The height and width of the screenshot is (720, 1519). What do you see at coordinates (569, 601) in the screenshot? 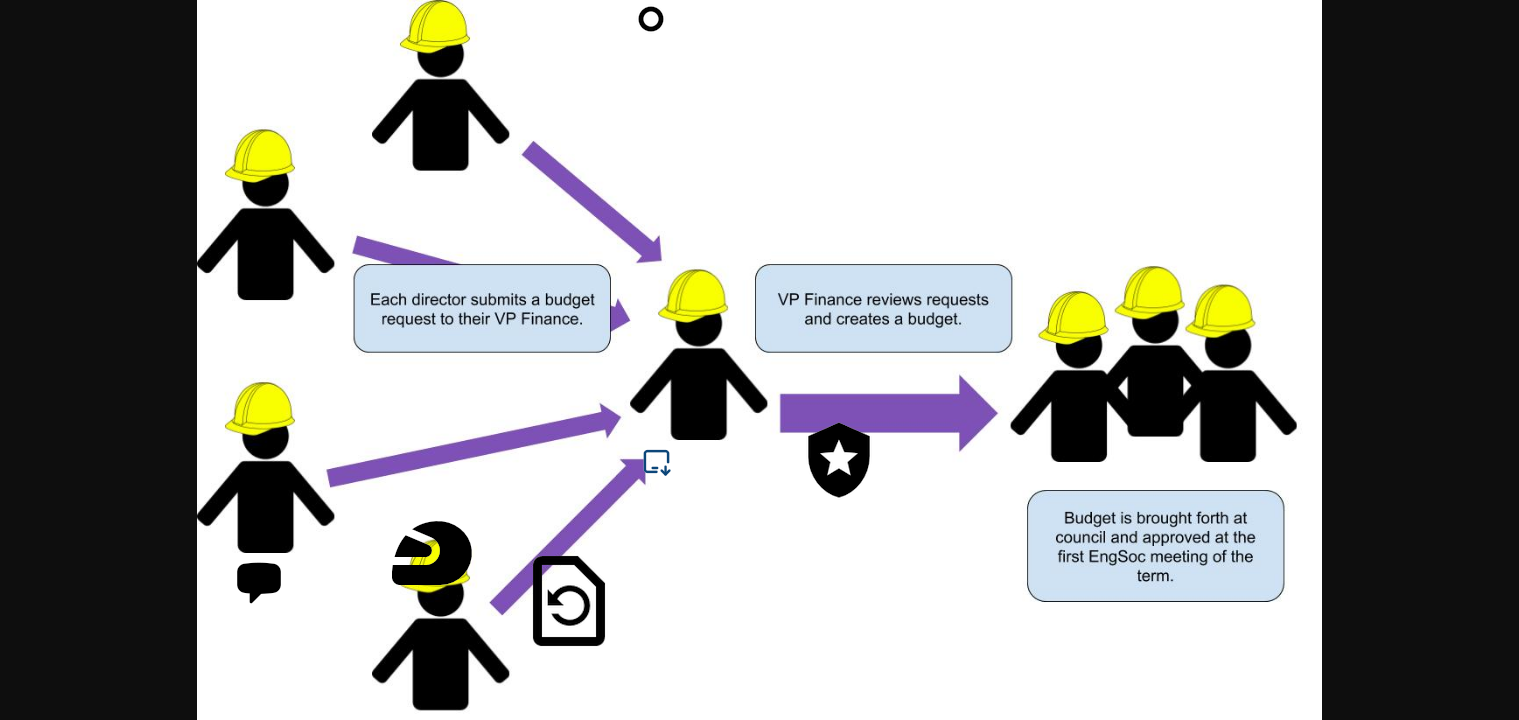
I see `restore a previous version of a document` at bounding box center [569, 601].